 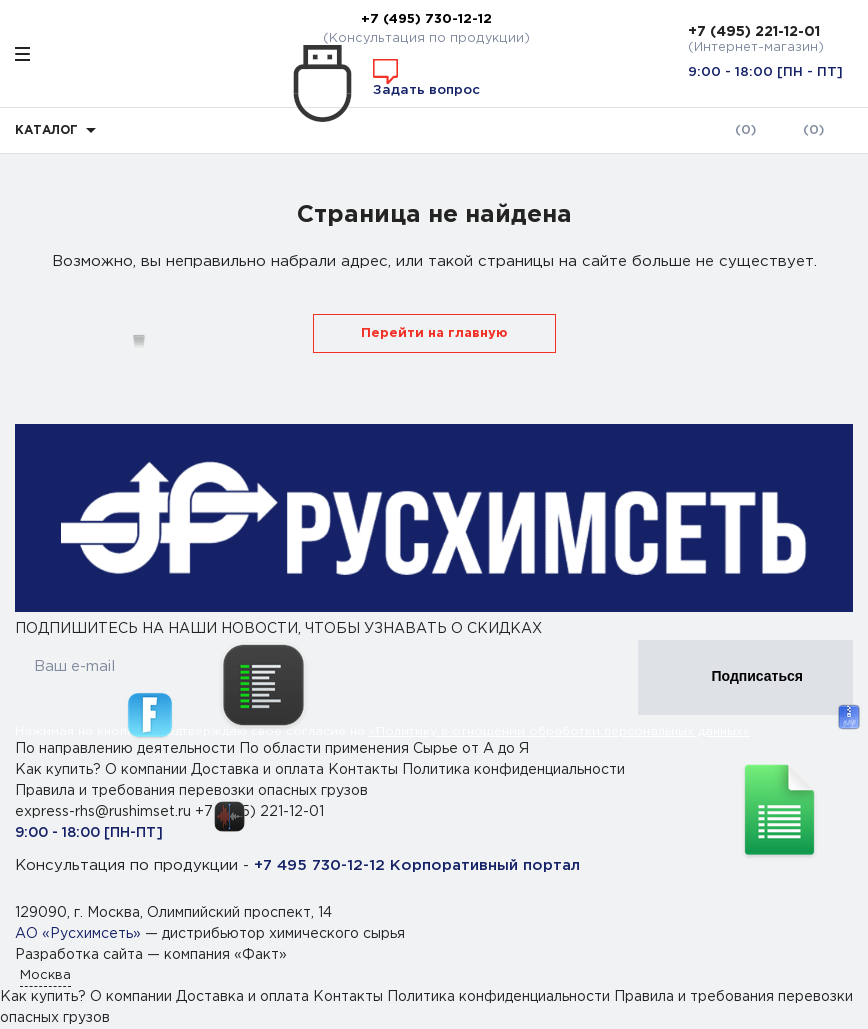 What do you see at coordinates (139, 341) in the screenshot?
I see `empty trash bin with no items to delete` at bounding box center [139, 341].